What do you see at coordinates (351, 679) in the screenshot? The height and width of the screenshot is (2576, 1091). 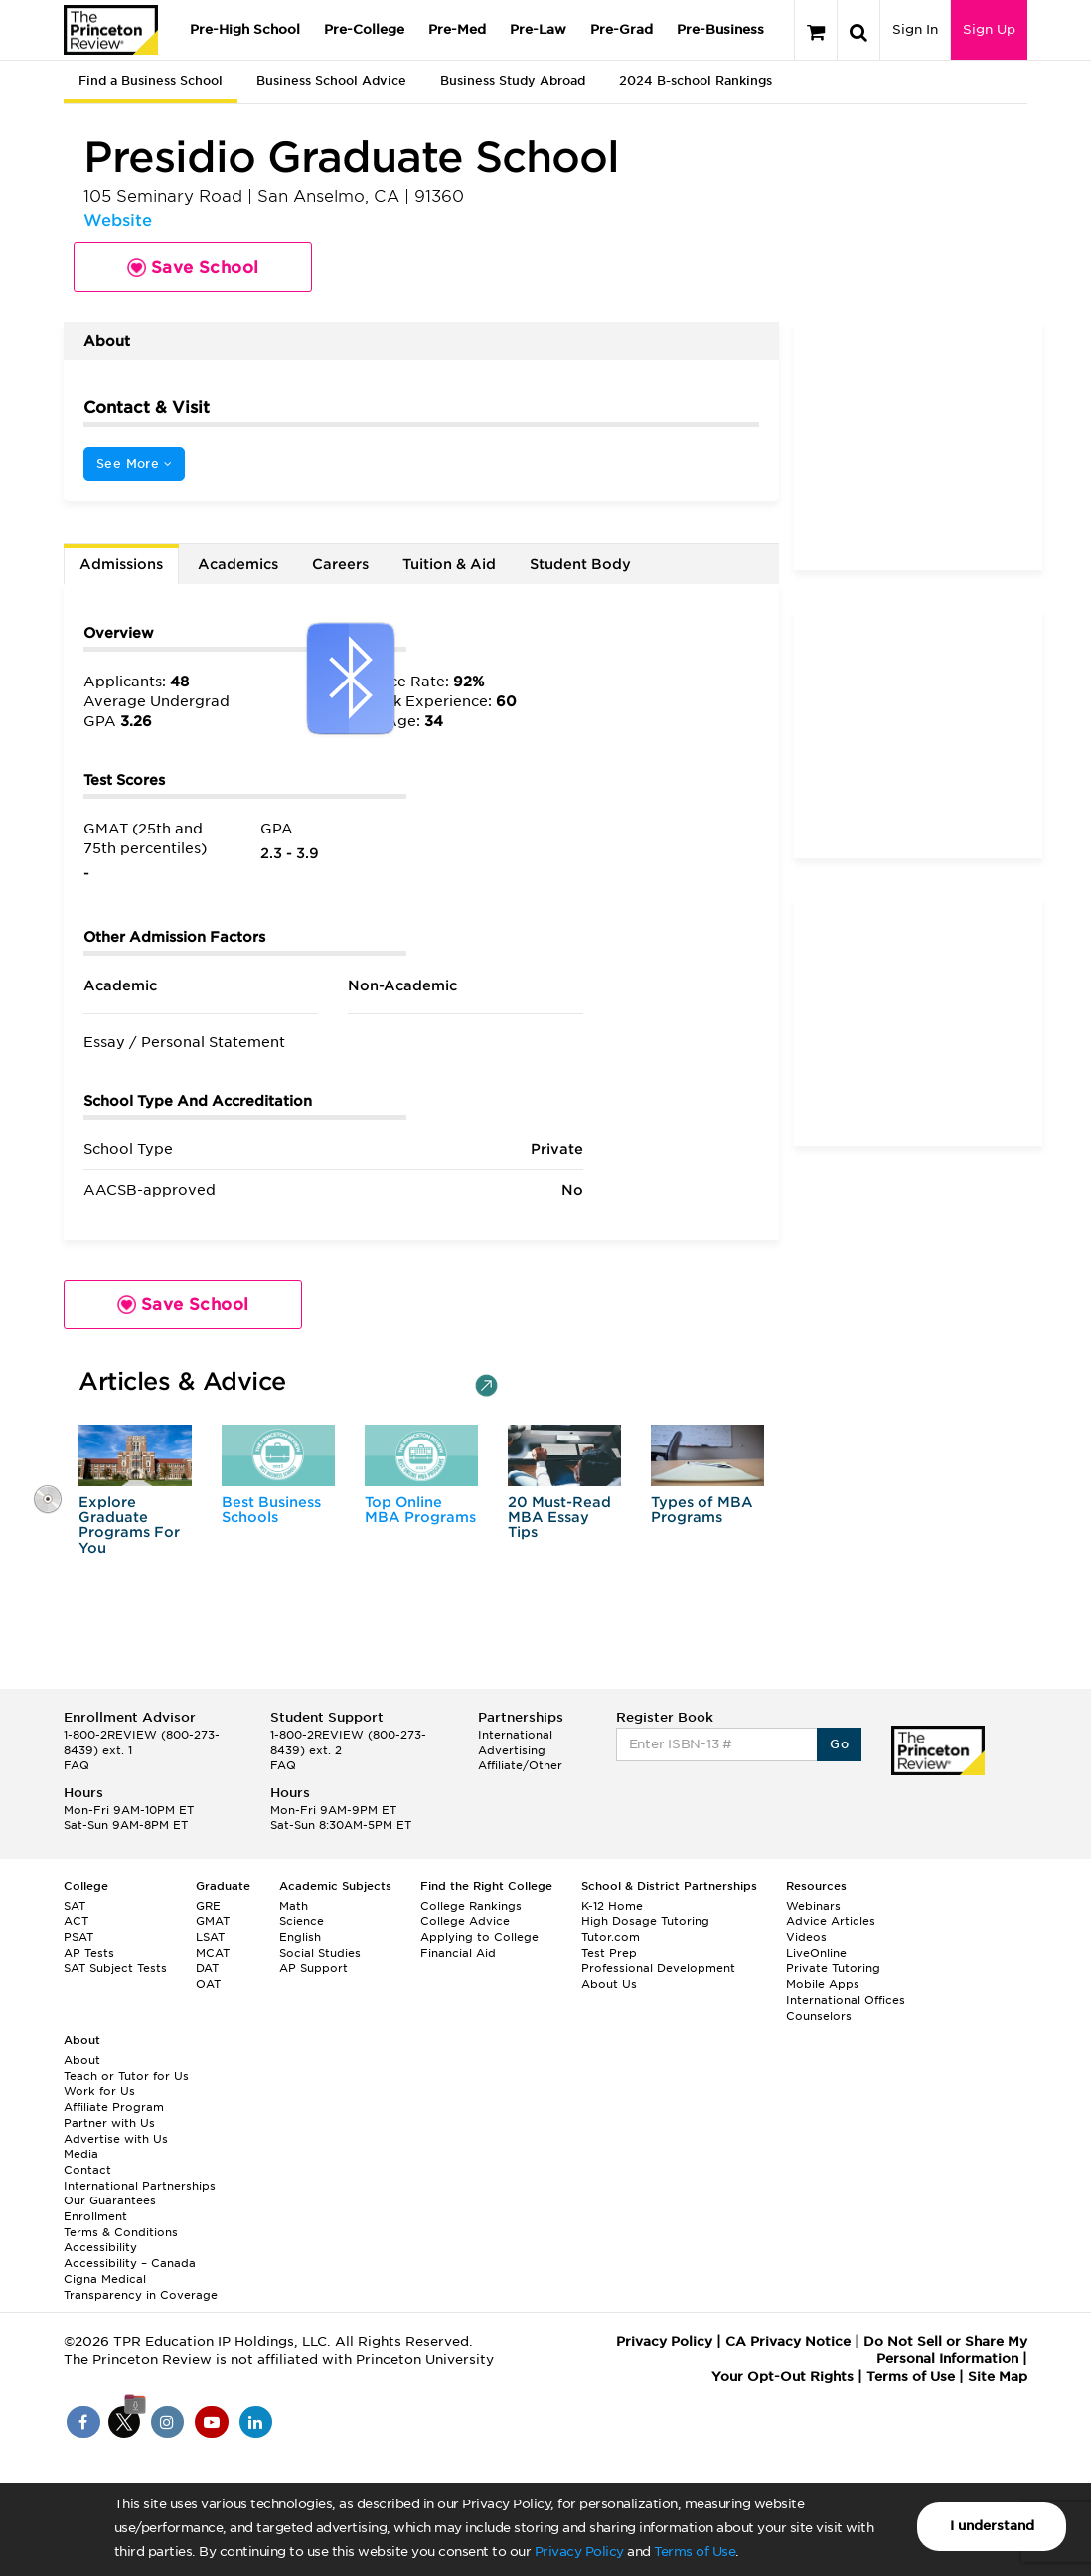 I see `indicates bluetooth is currently enabled and active` at bounding box center [351, 679].